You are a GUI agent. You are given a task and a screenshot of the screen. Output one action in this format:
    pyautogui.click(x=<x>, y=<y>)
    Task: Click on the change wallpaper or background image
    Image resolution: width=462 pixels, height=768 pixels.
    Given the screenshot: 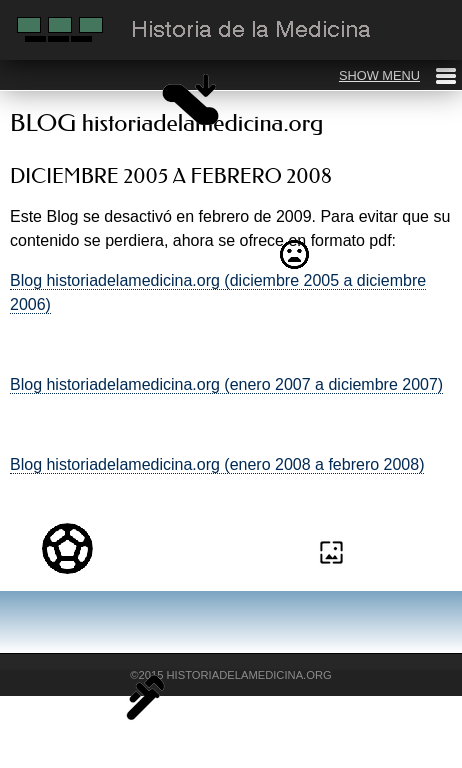 What is the action you would take?
    pyautogui.click(x=331, y=552)
    